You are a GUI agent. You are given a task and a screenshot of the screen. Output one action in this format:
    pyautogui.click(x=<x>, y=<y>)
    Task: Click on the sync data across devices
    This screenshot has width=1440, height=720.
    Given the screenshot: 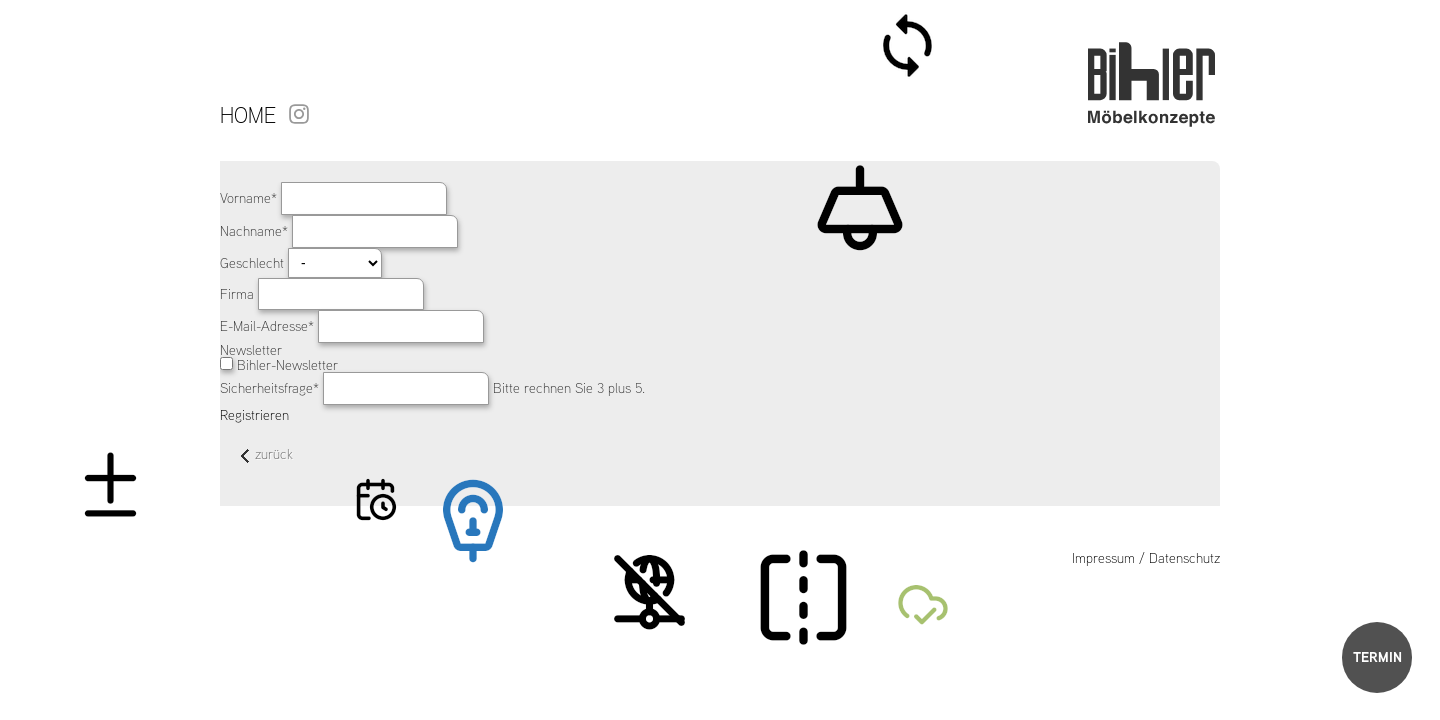 What is the action you would take?
    pyautogui.click(x=907, y=45)
    